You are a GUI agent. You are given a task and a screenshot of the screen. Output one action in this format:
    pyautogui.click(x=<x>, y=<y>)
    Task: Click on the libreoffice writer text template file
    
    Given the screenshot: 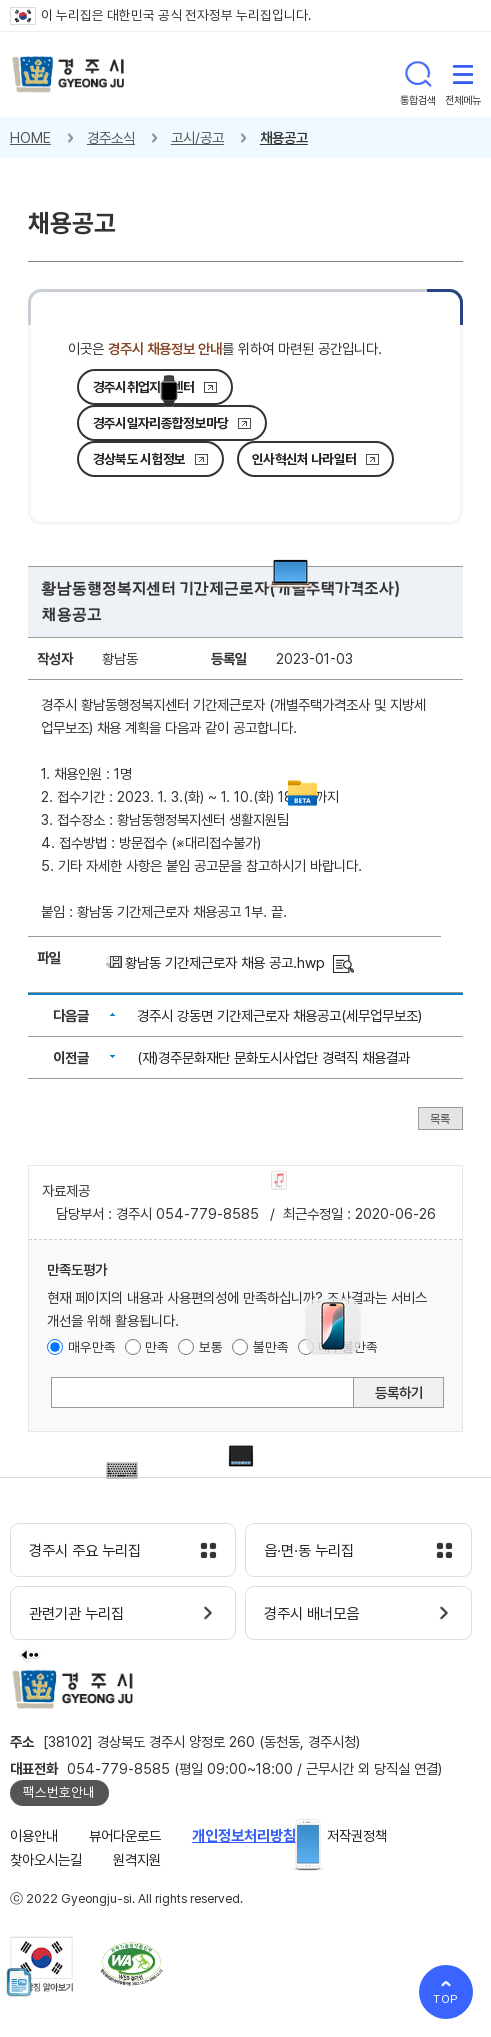 What is the action you would take?
    pyautogui.click(x=19, y=1982)
    